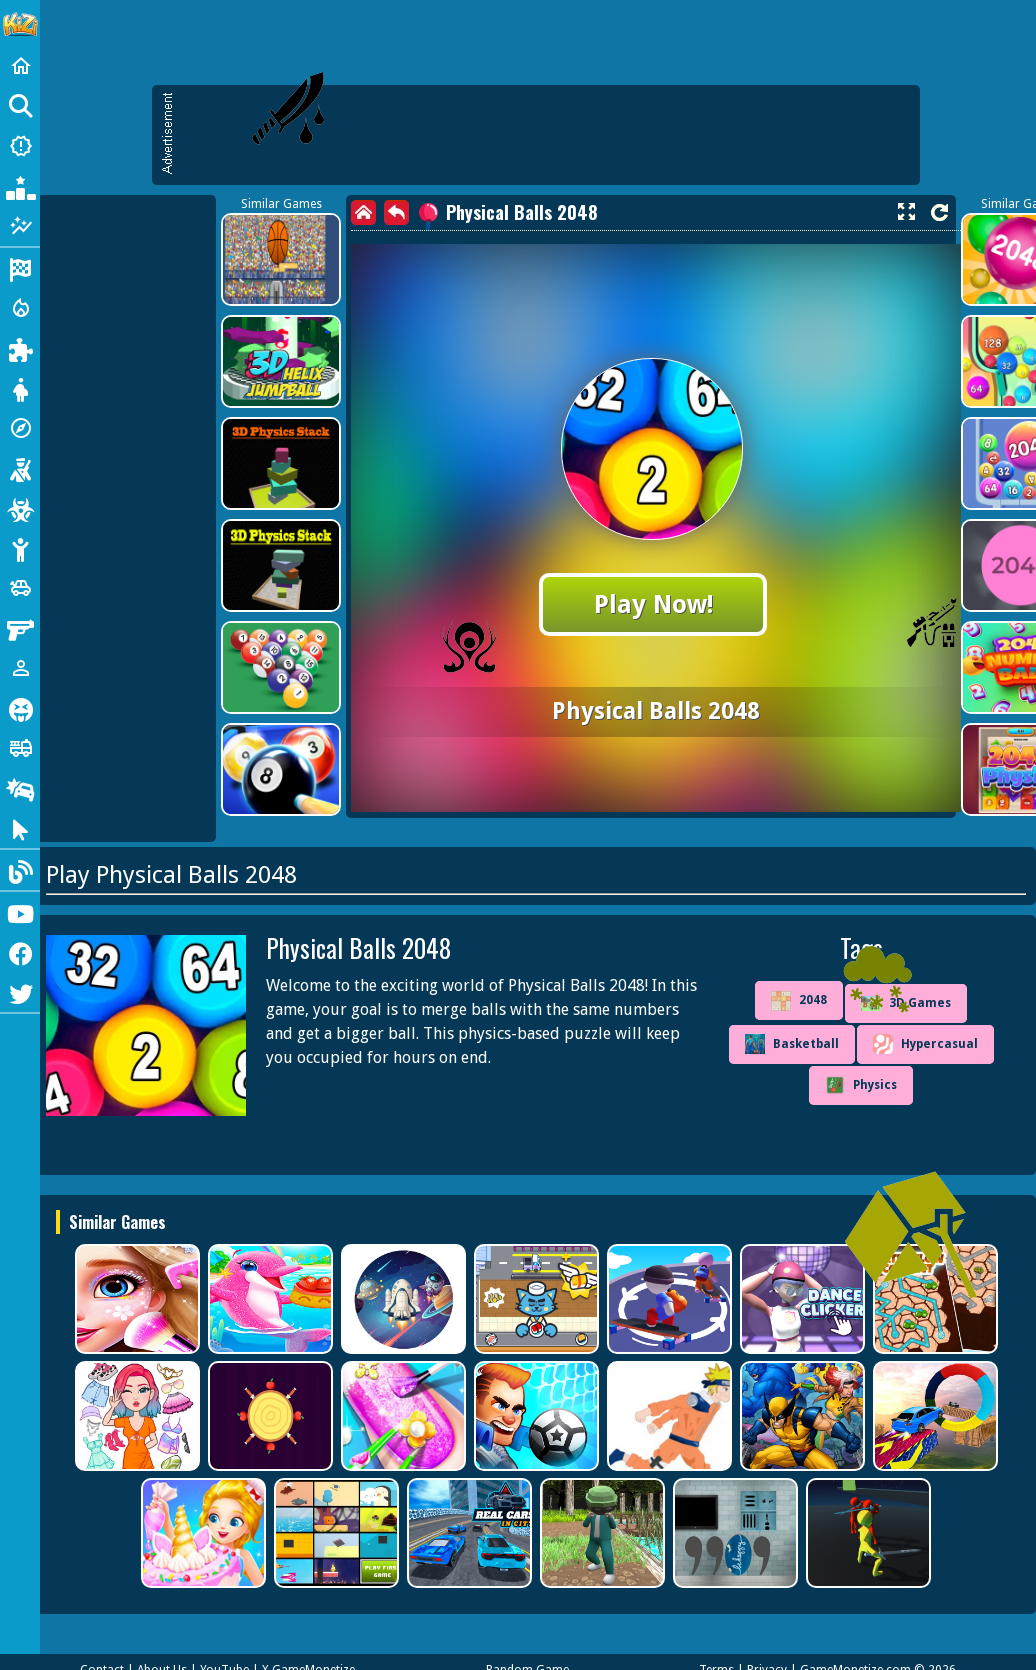 Image resolution: width=1036 pixels, height=1670 pixels. What do you see at coordinates (469, 645) in the screenshot?
I see `decorative emblem or crest for a fantasy game guild` at bounding box center [469, 645].